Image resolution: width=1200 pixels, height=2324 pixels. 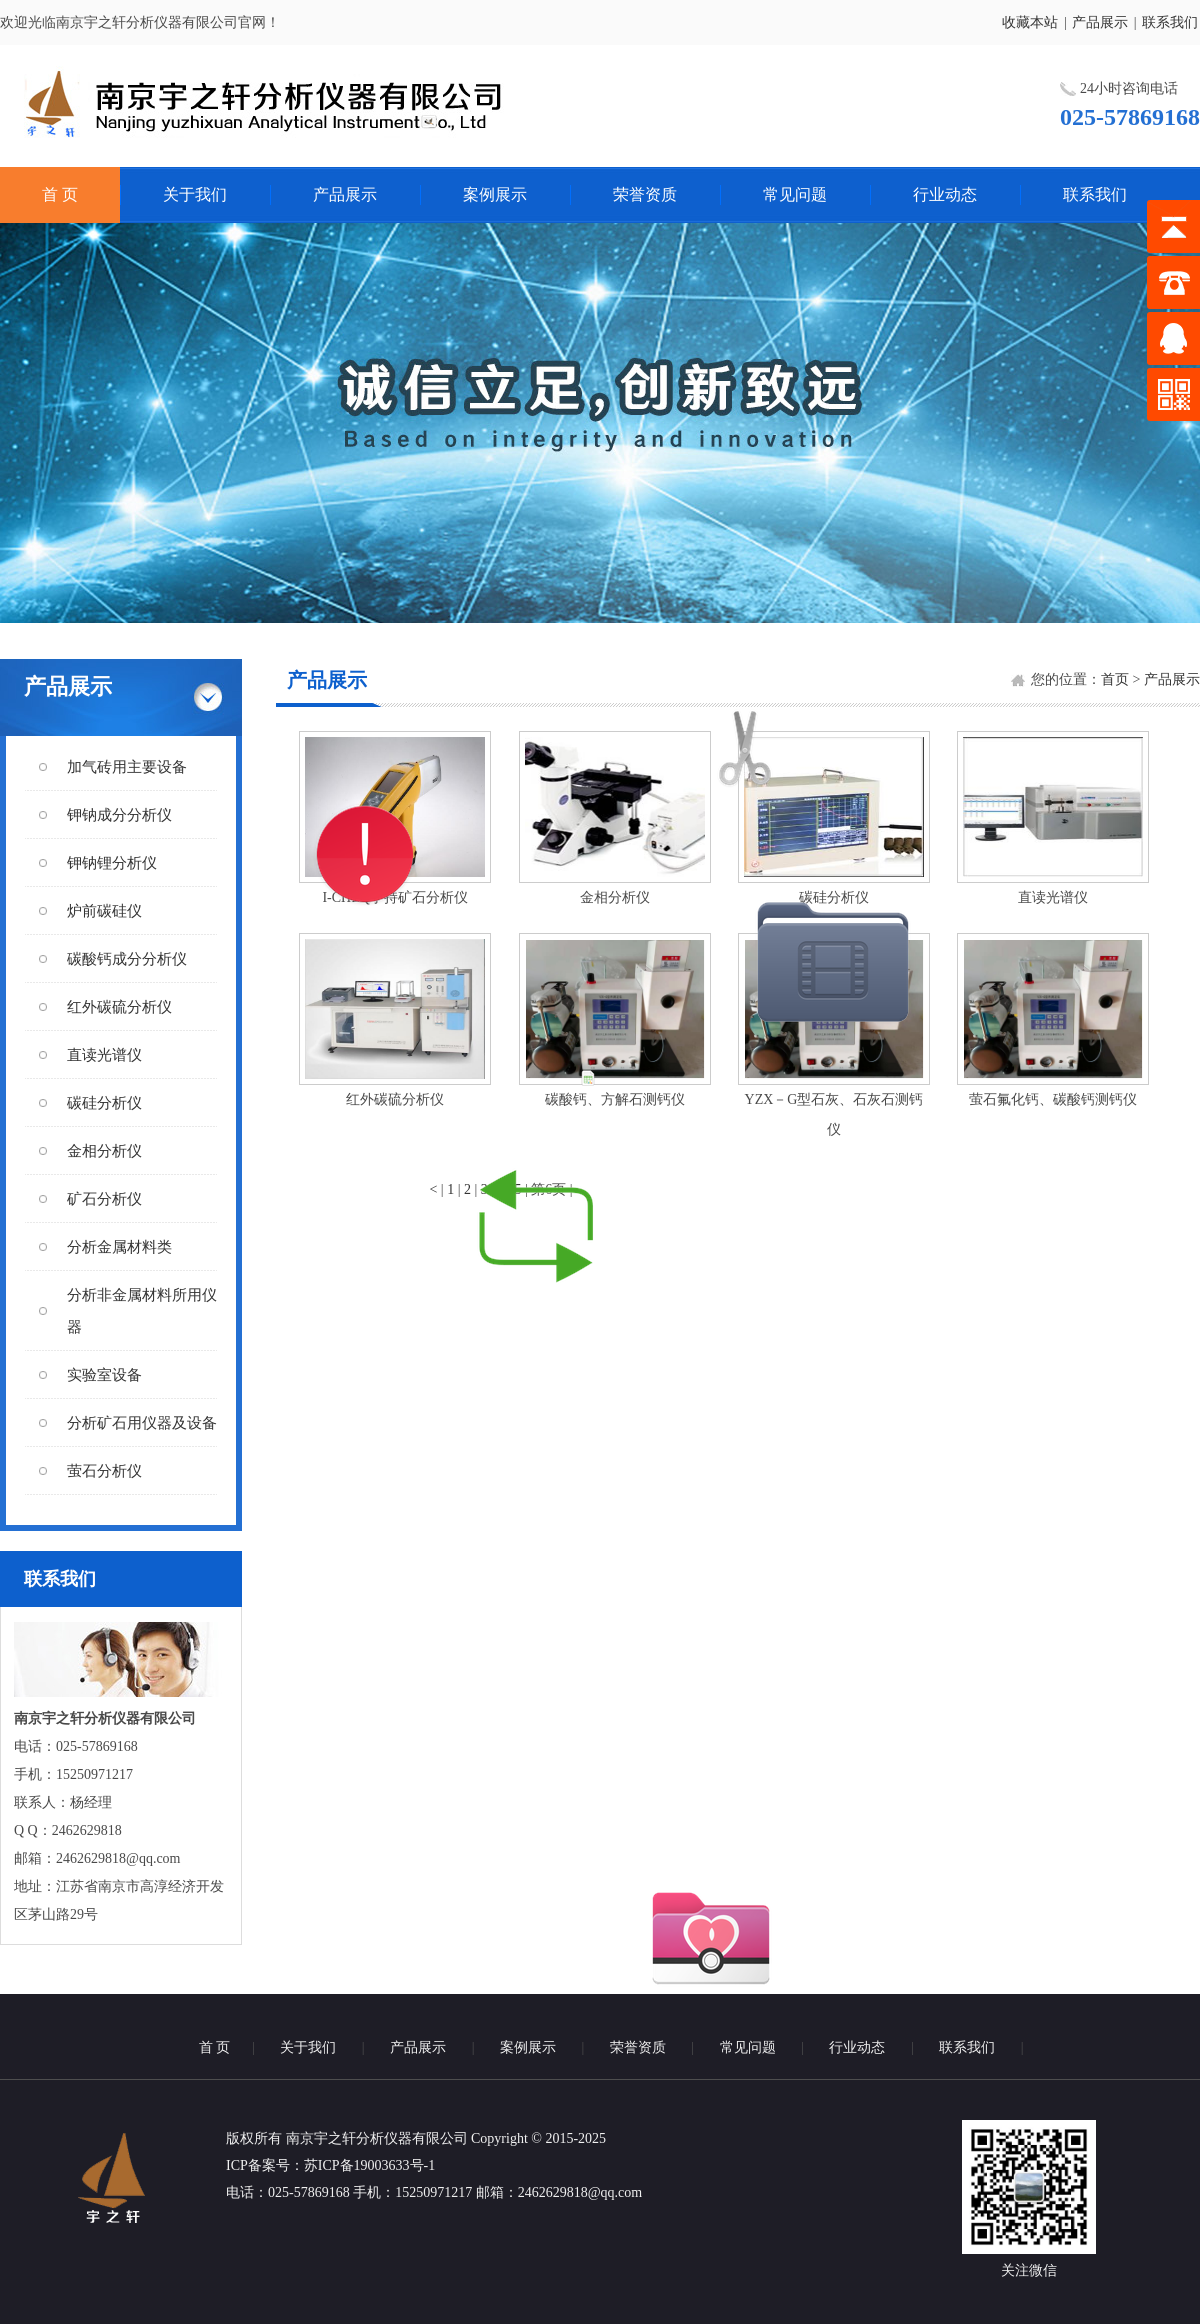 What do you see at coordinates (745, 748) in the screenshot?
I see `cut selected content to clipboard` at bounding box center [745, 748].